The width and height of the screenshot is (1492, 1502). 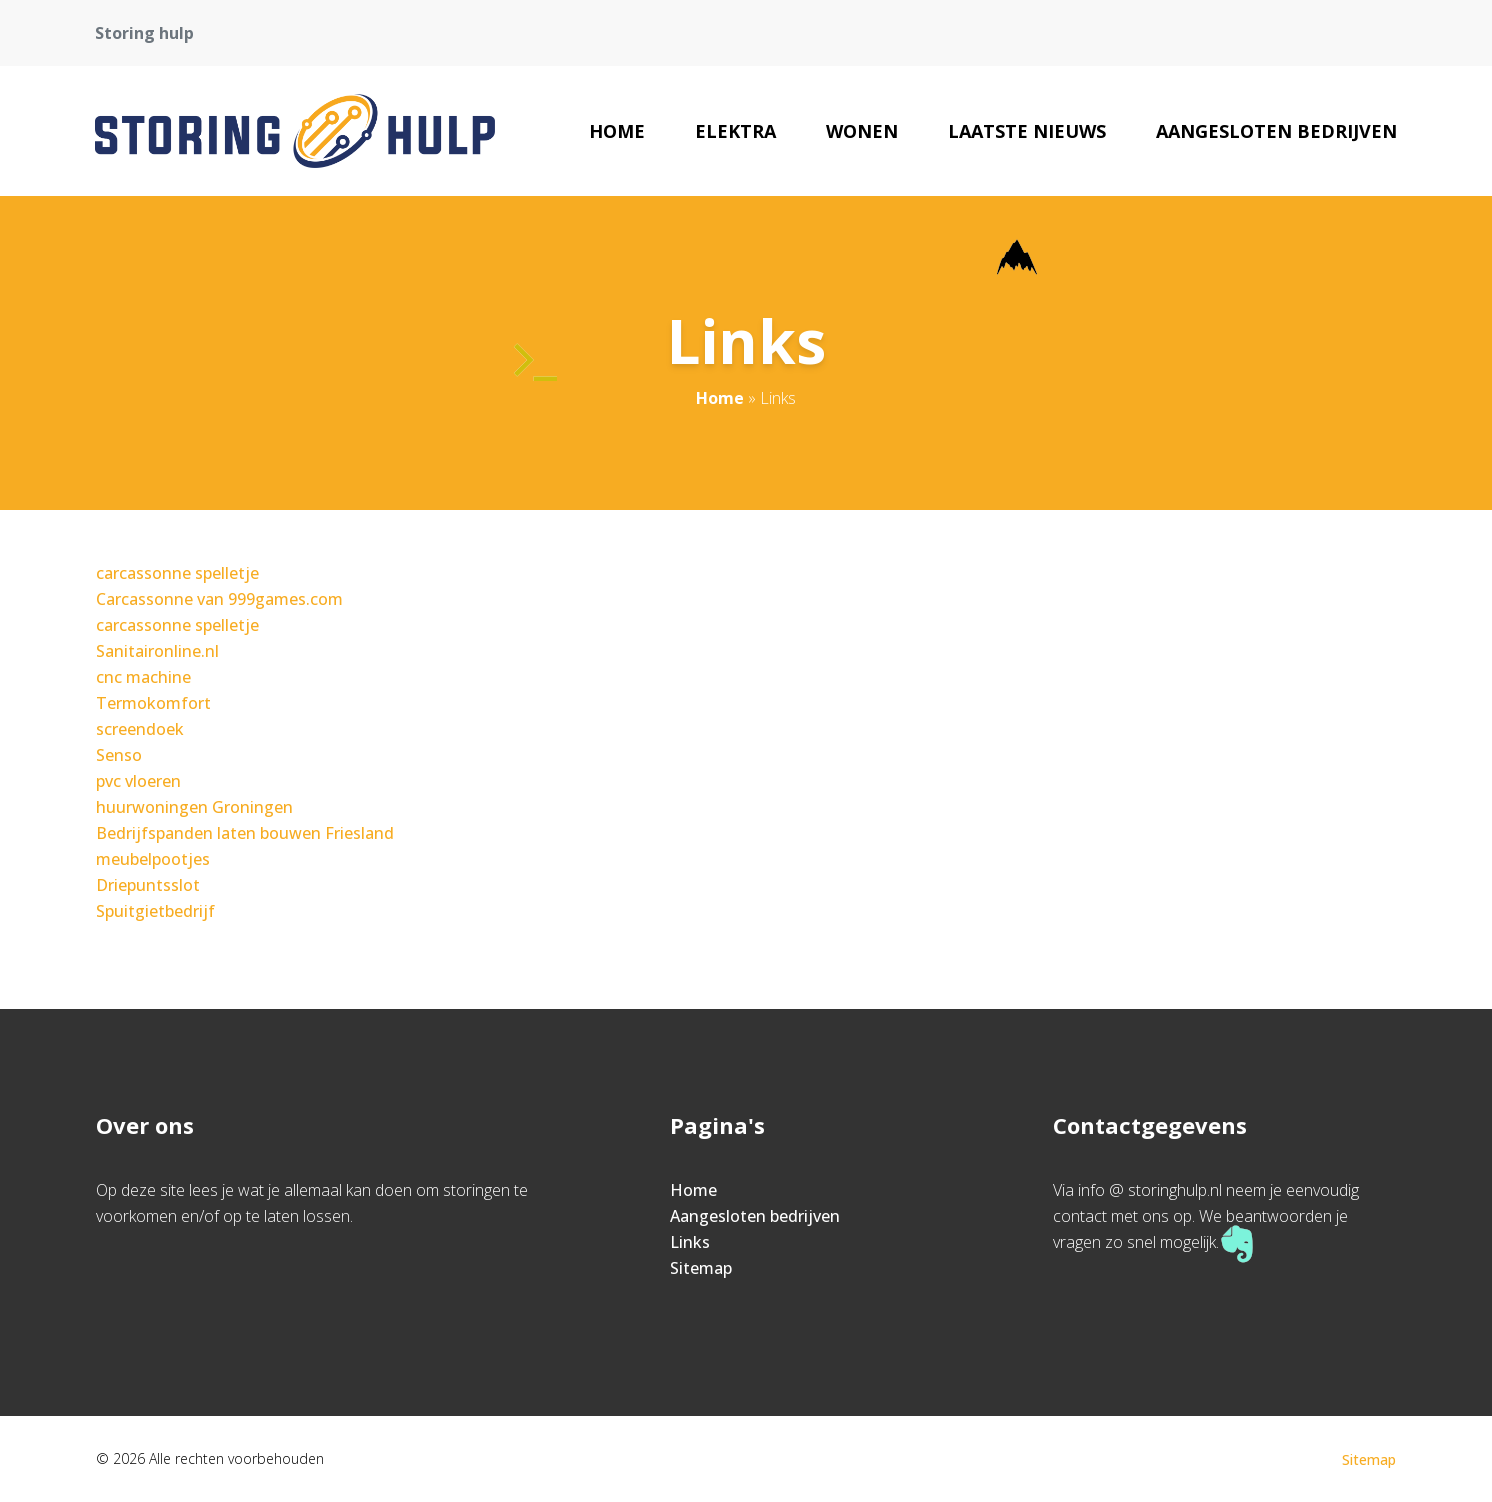 What do you see at coordinates (1237, 1243) in the screenshot?
I see `open Evernote app` at bounding box center [1237, 1243].